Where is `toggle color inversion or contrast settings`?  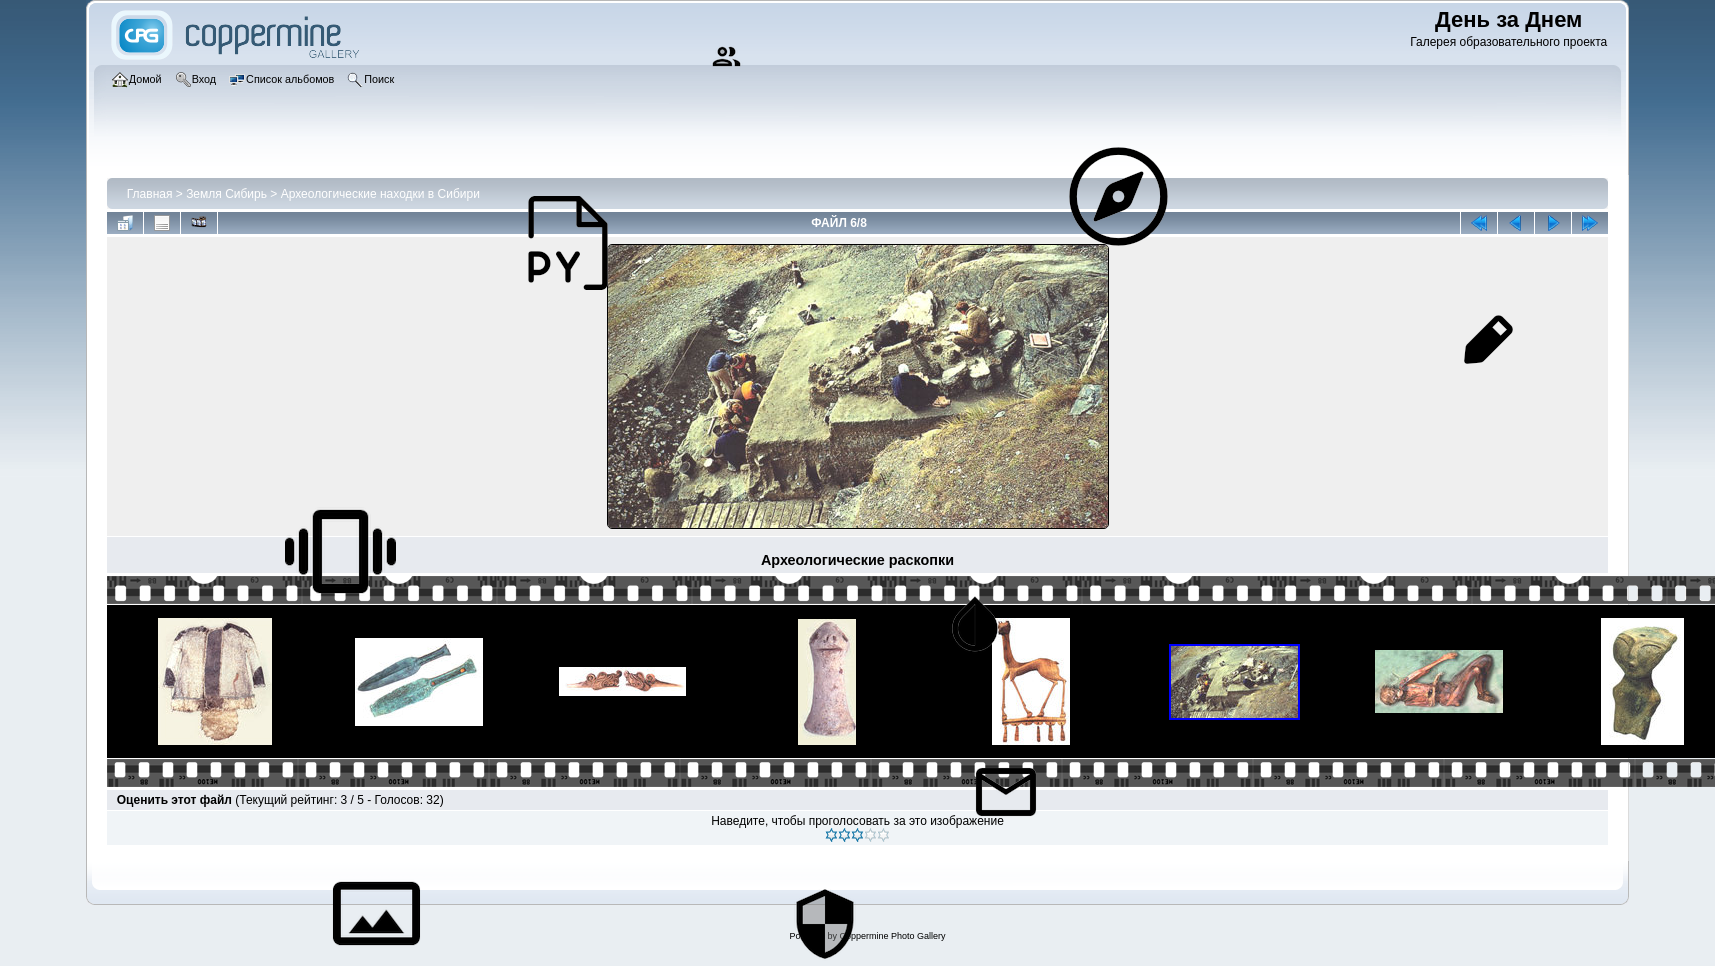 toggle color inversion or contrast settings is located at coordinates (975, 624).